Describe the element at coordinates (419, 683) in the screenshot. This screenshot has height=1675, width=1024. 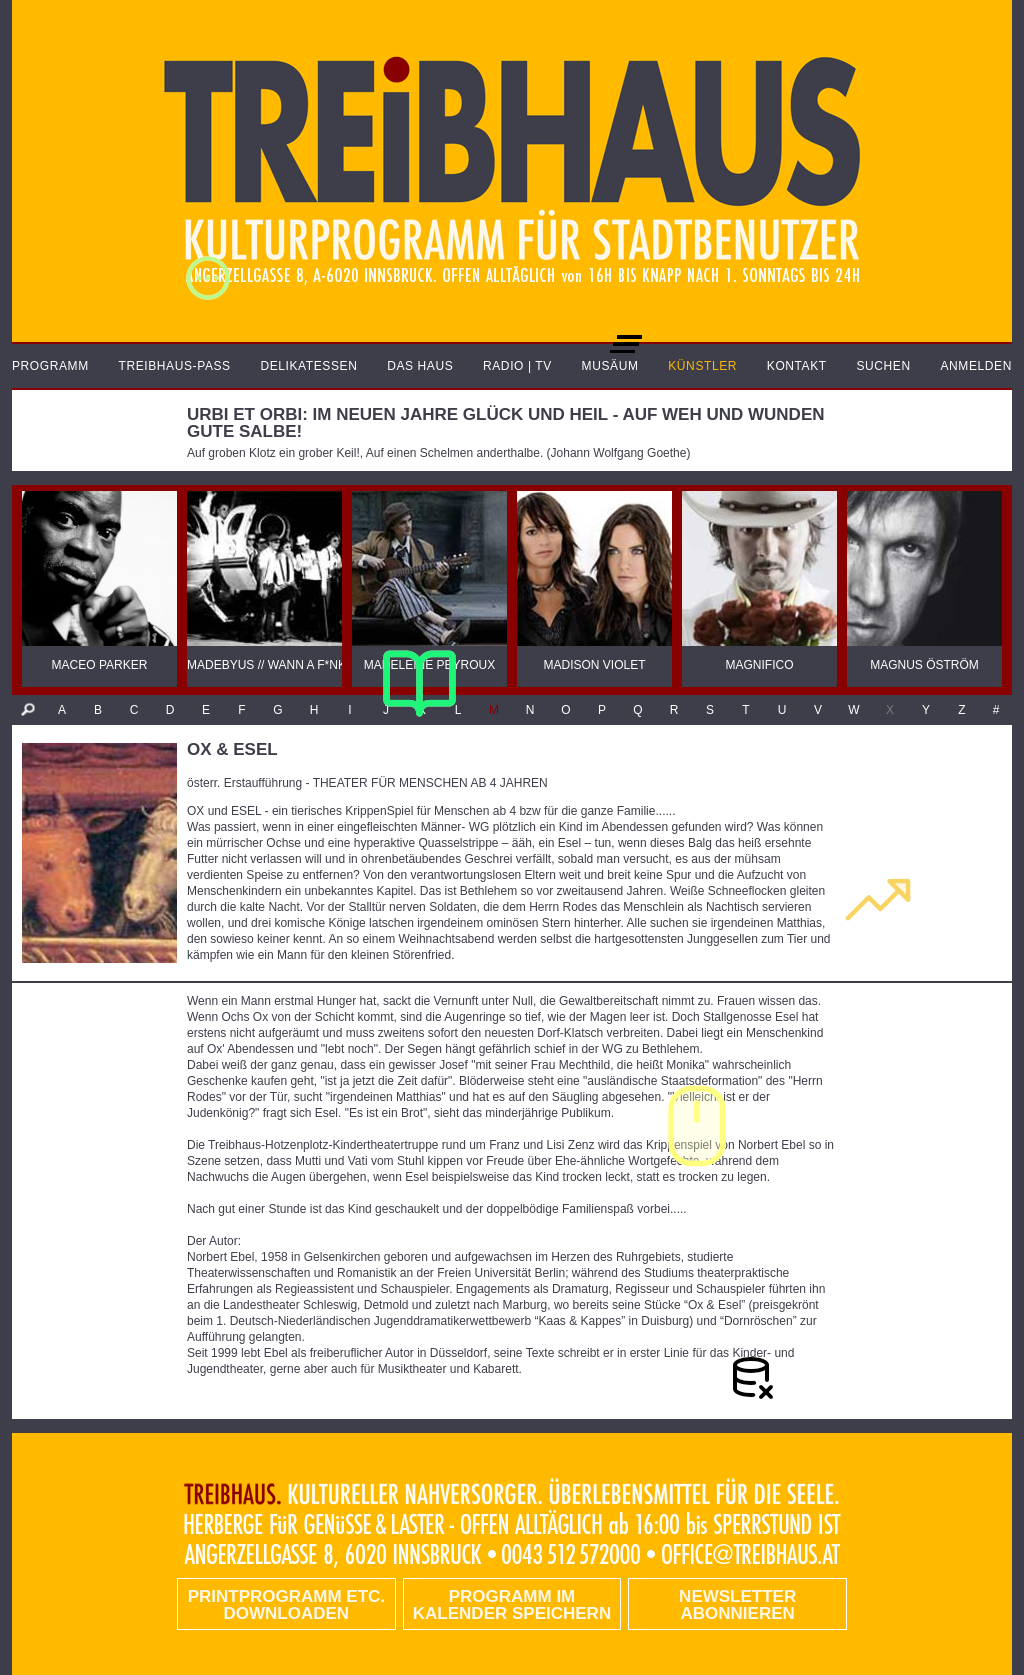
I see `open reading mode or e-reader` at that location.